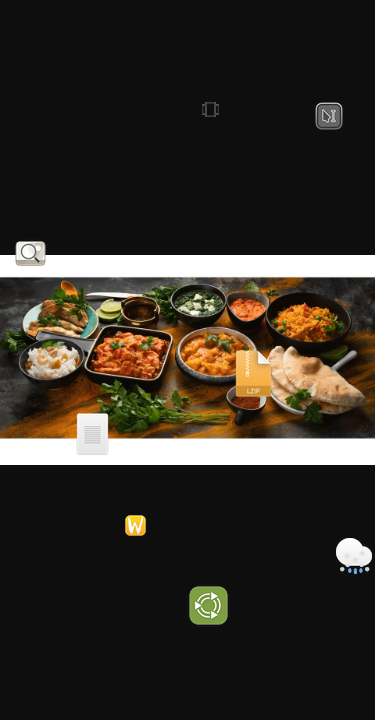 The width and height of the screenshot is (375, 720). I want to click on an lzip compressed archive file, so click(253, 374).